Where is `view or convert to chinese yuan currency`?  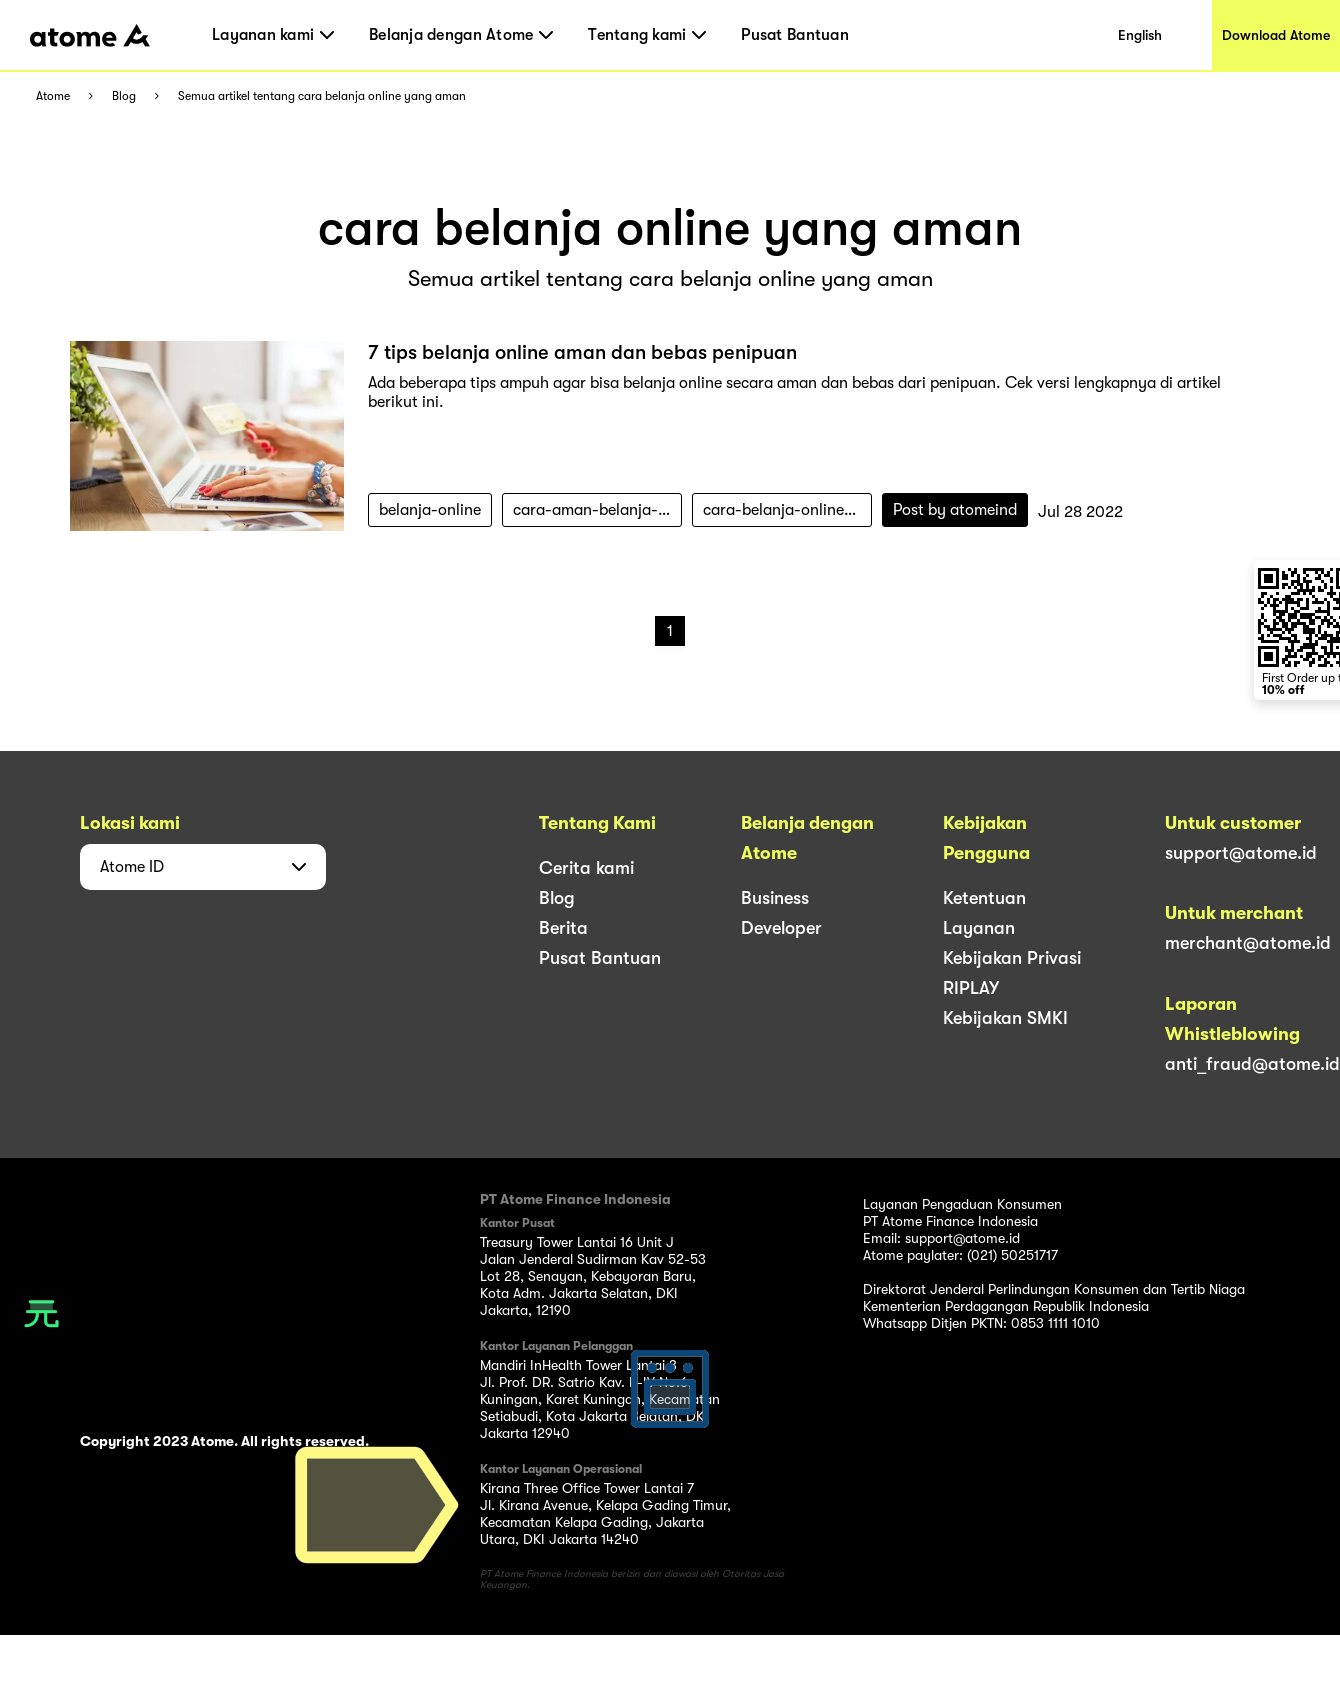 view or convert to chinese yuan currency is located at coordinates (41, 1314).